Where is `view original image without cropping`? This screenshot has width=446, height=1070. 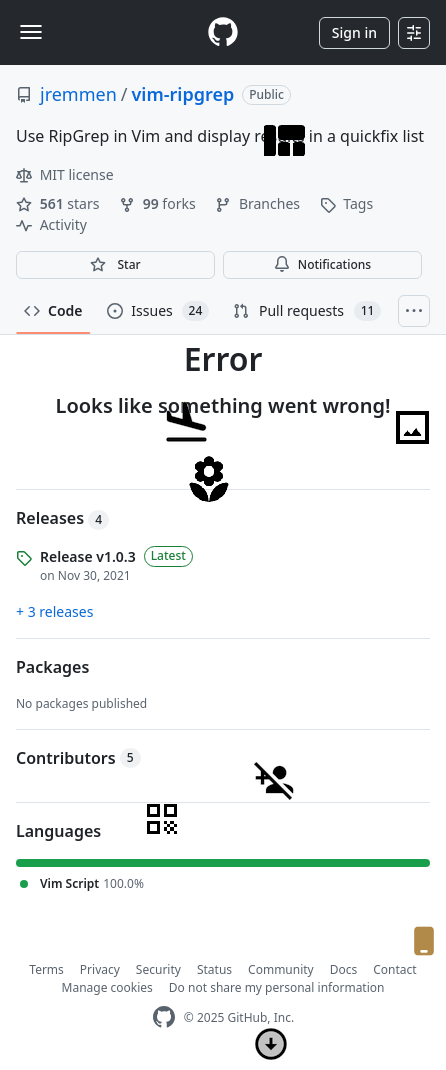
view original image without cropping is located at coordinates (412, 427).